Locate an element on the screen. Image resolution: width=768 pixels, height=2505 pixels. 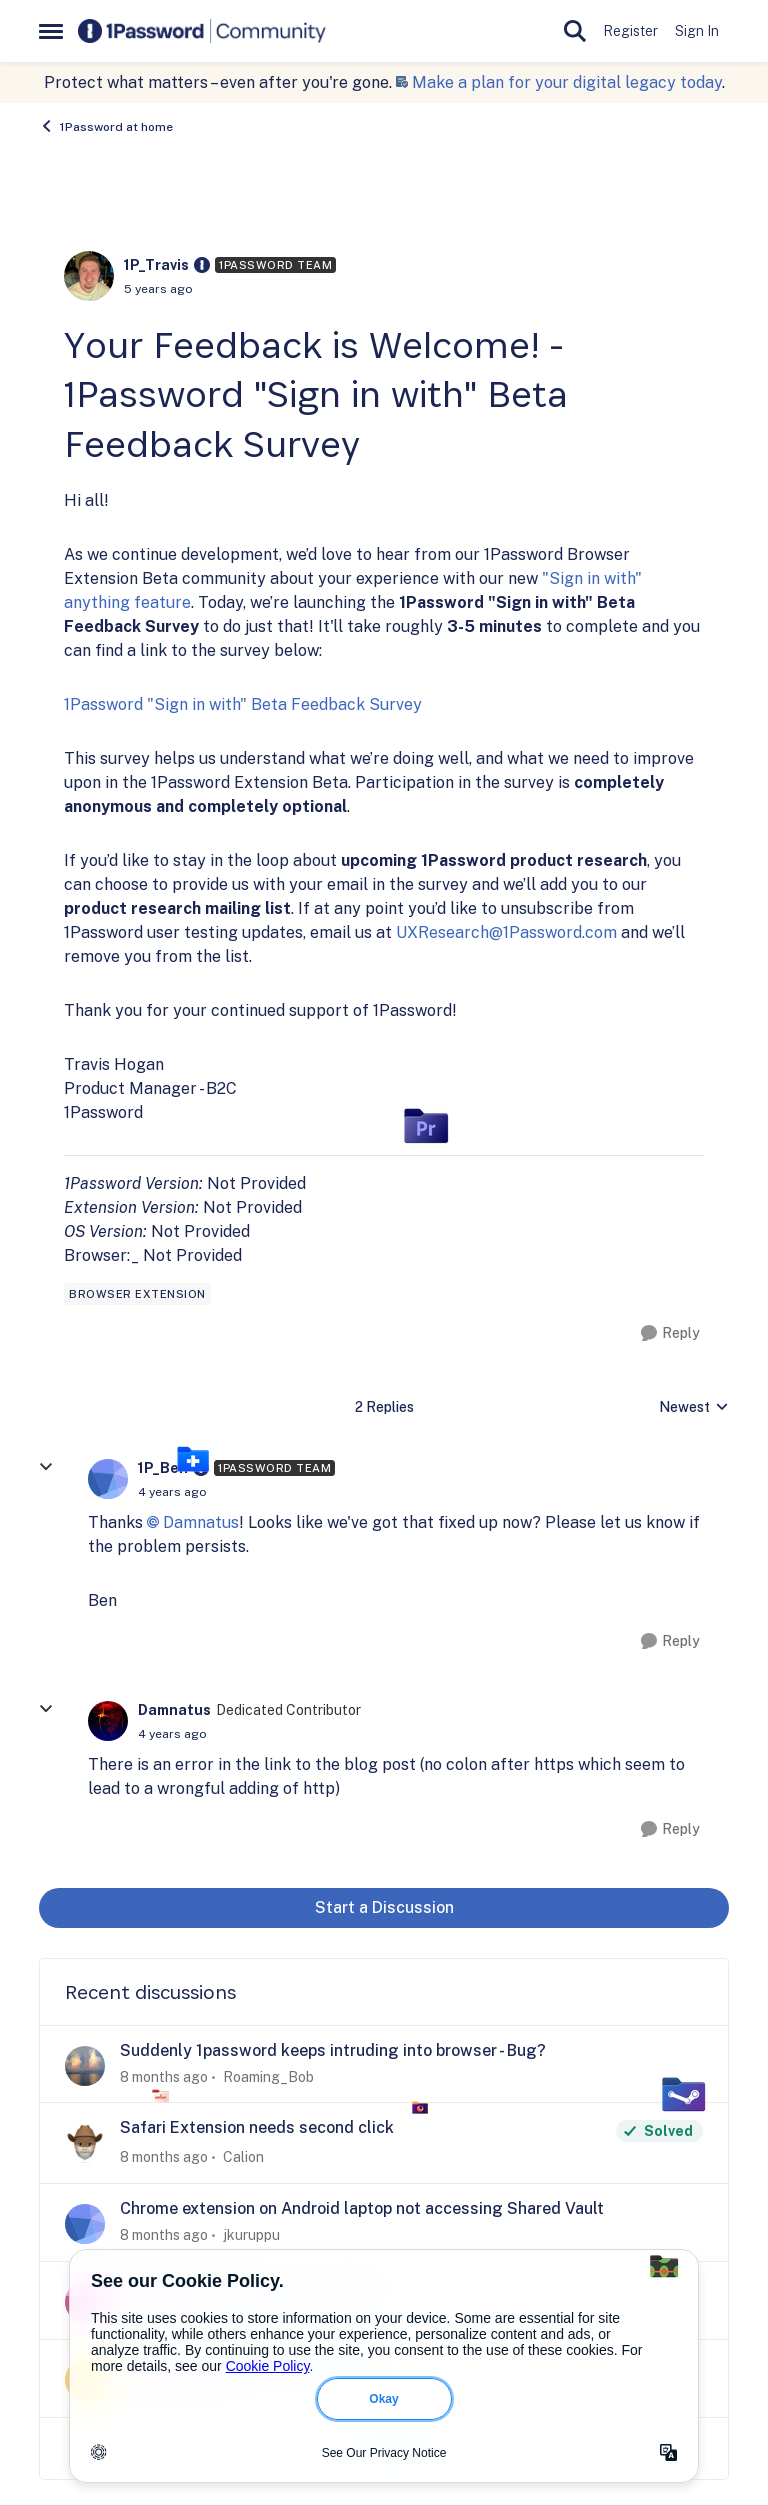
open your steam games folder is located at coordinates (683, 2095).